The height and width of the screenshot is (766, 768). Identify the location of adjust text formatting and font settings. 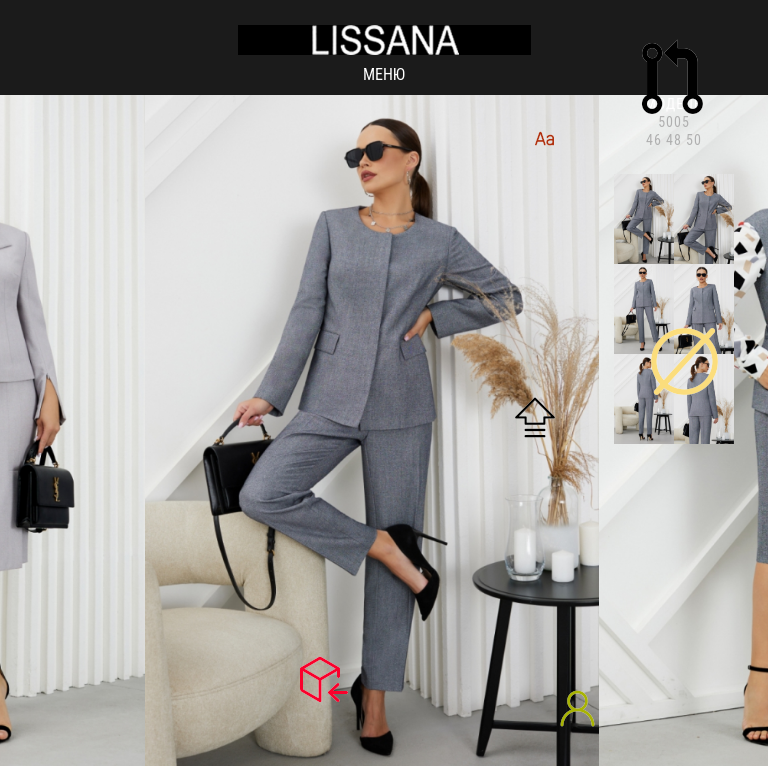
(544, 139).